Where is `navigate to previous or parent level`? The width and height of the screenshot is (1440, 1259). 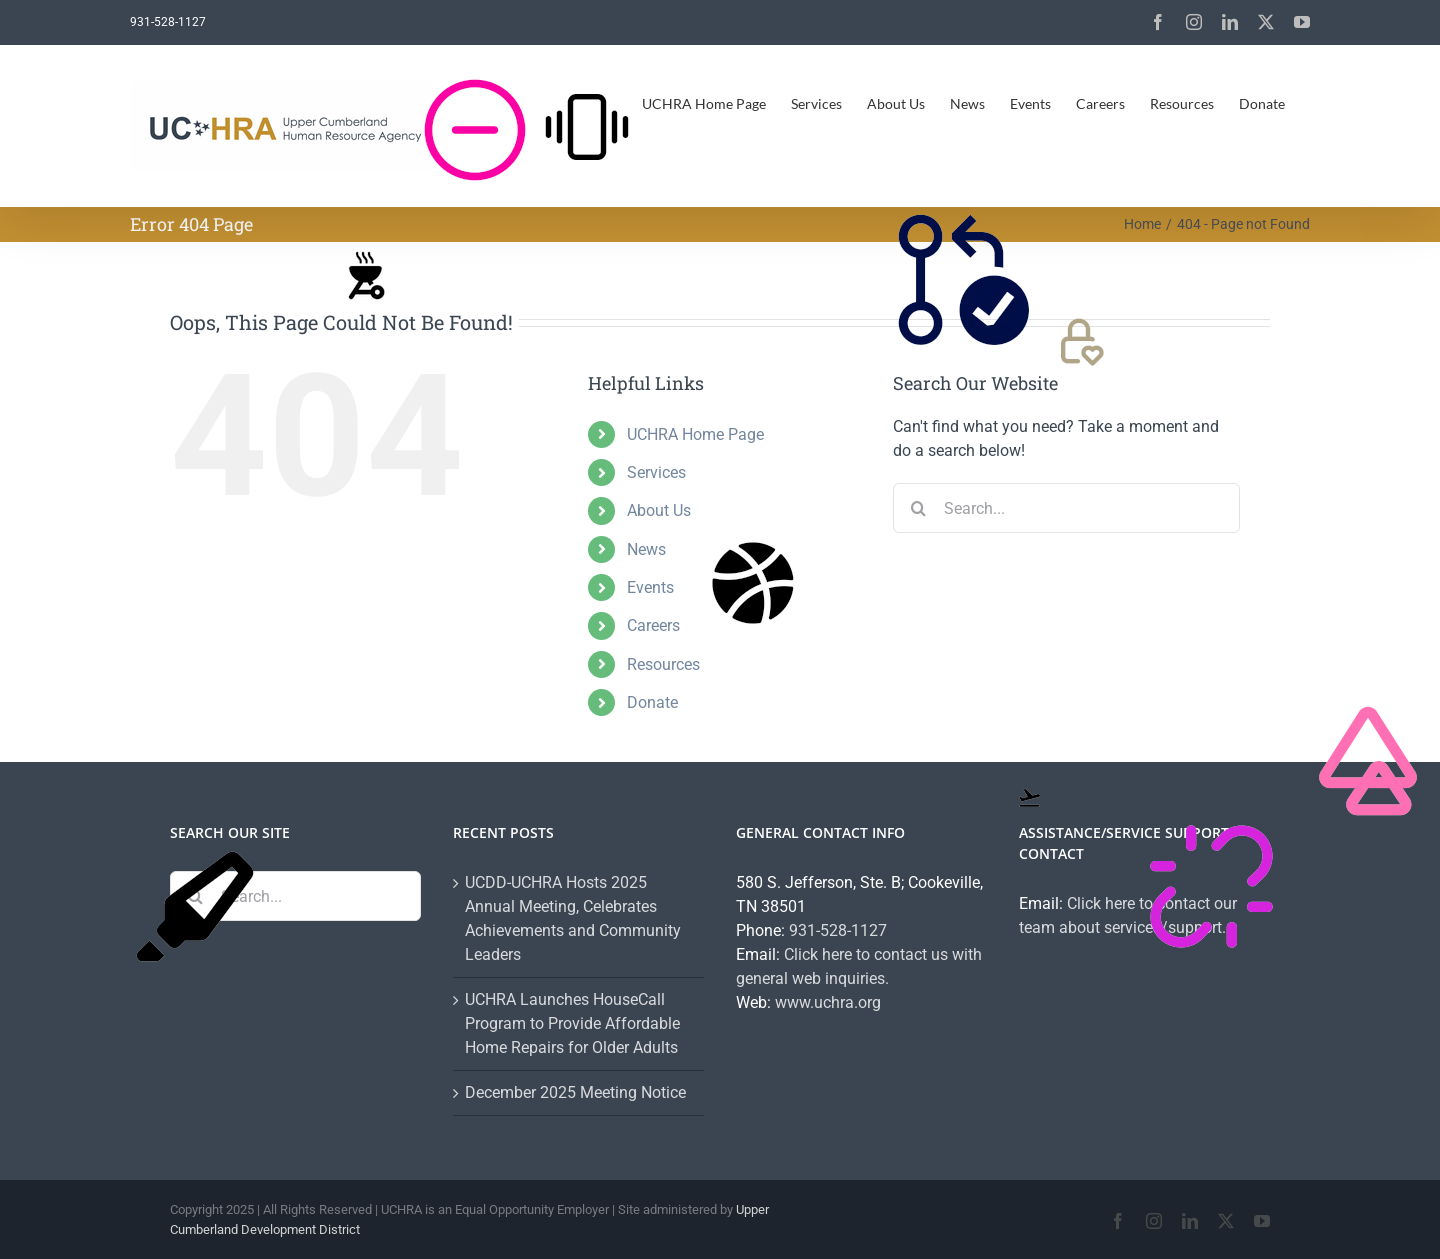
navigate to previous or parent level is located at coordinates (1368, 761).